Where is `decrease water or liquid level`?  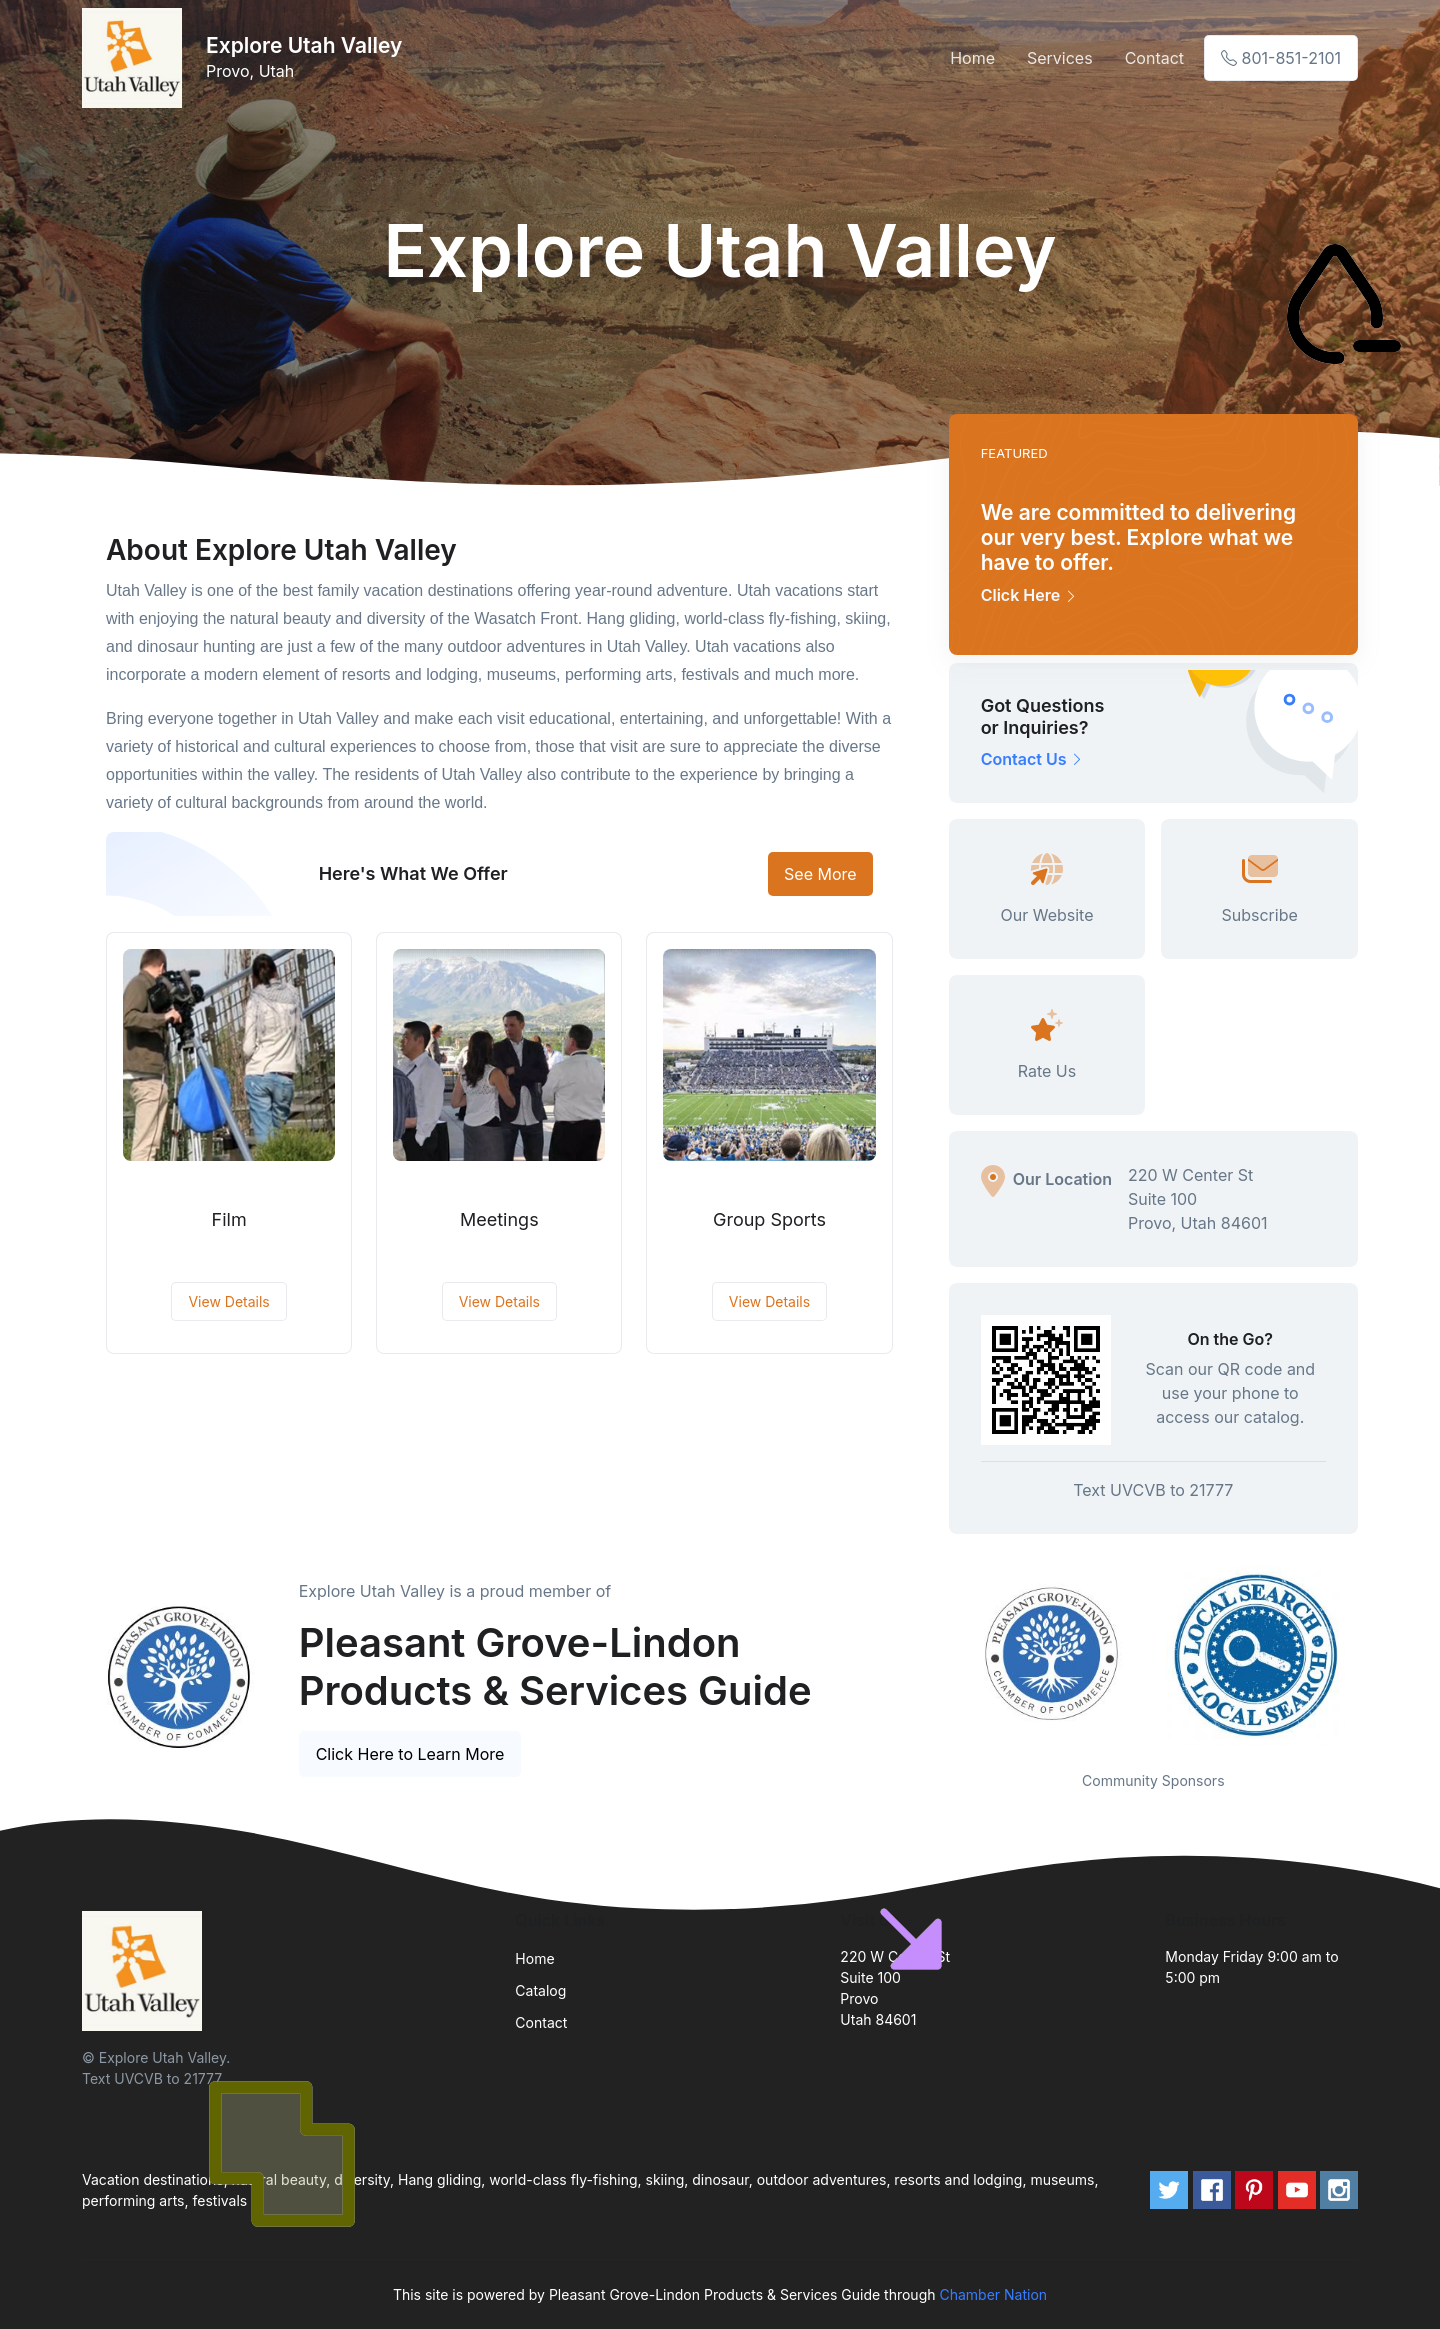 decrease water or liquid level is located at coordinates (1335, 304).